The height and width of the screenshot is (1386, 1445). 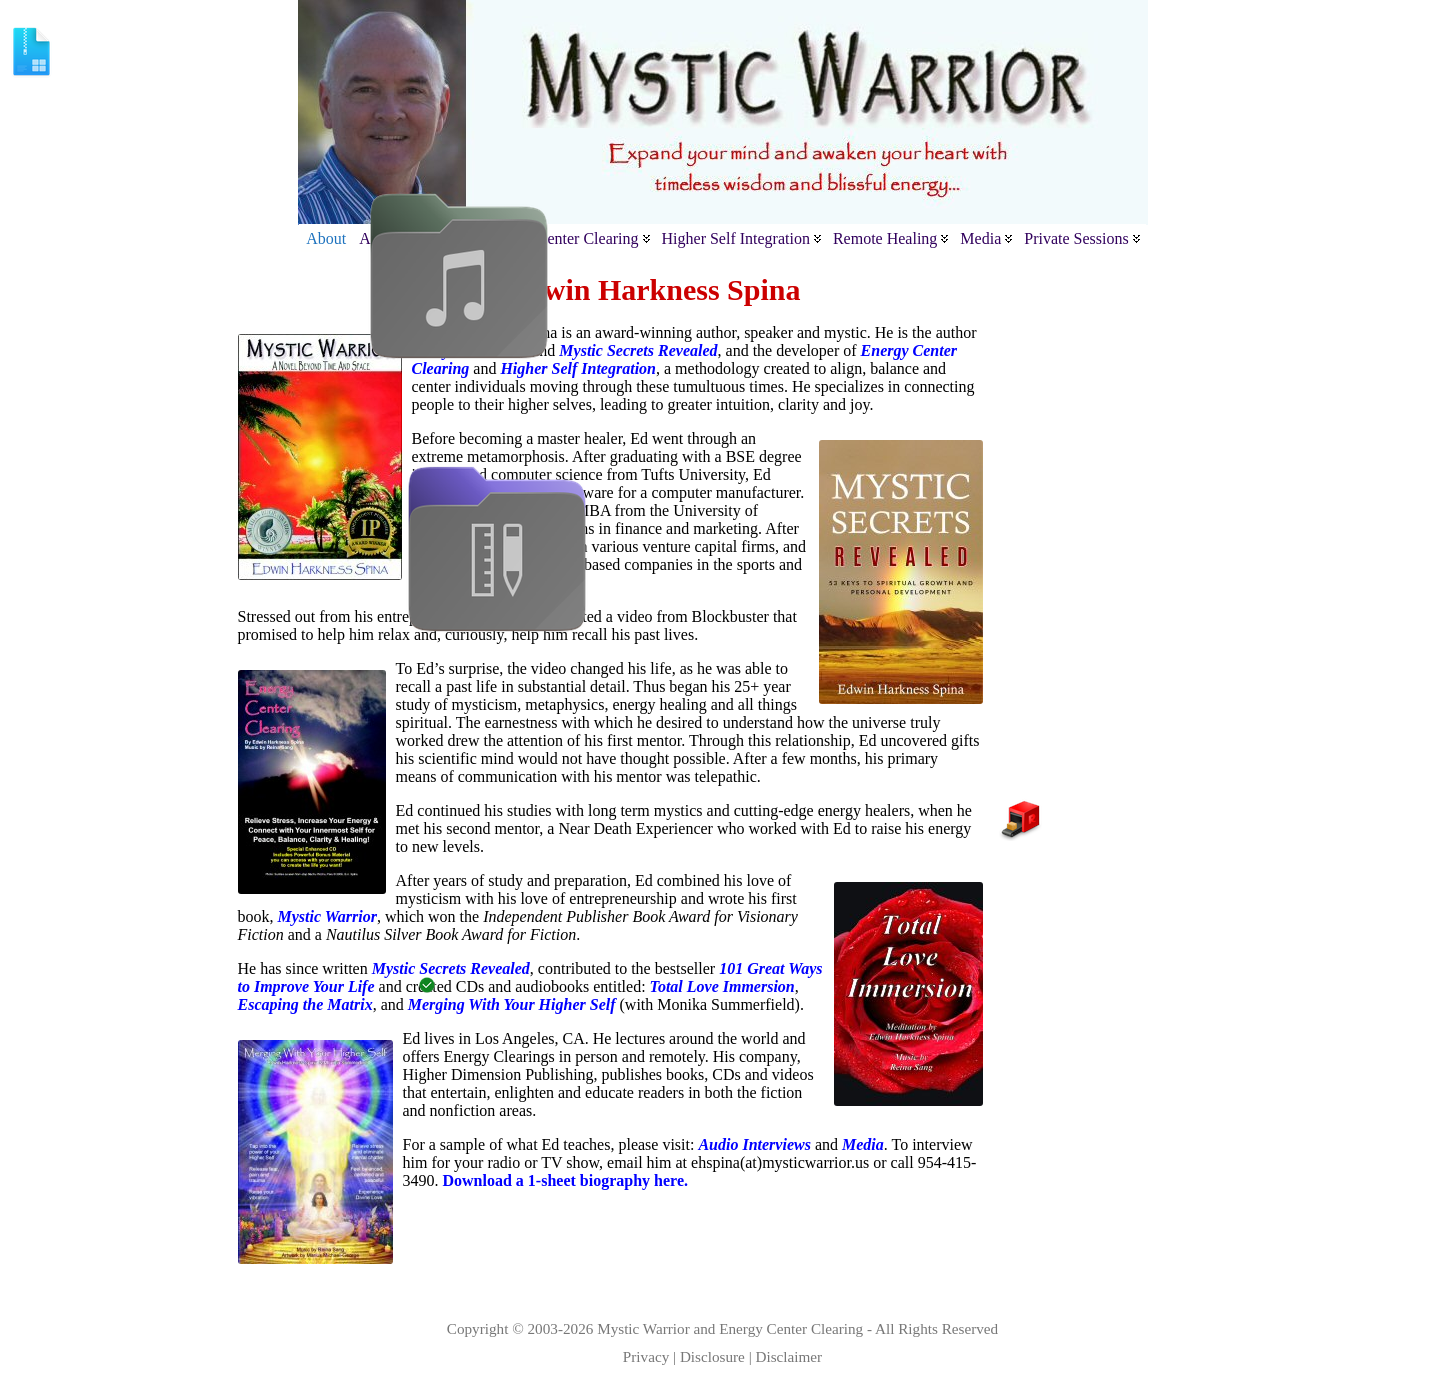 What do you see at coordinates (427, 985) in the screenshot?
I see `indicates file sync completed successfully` at bounding box center [427, 985].